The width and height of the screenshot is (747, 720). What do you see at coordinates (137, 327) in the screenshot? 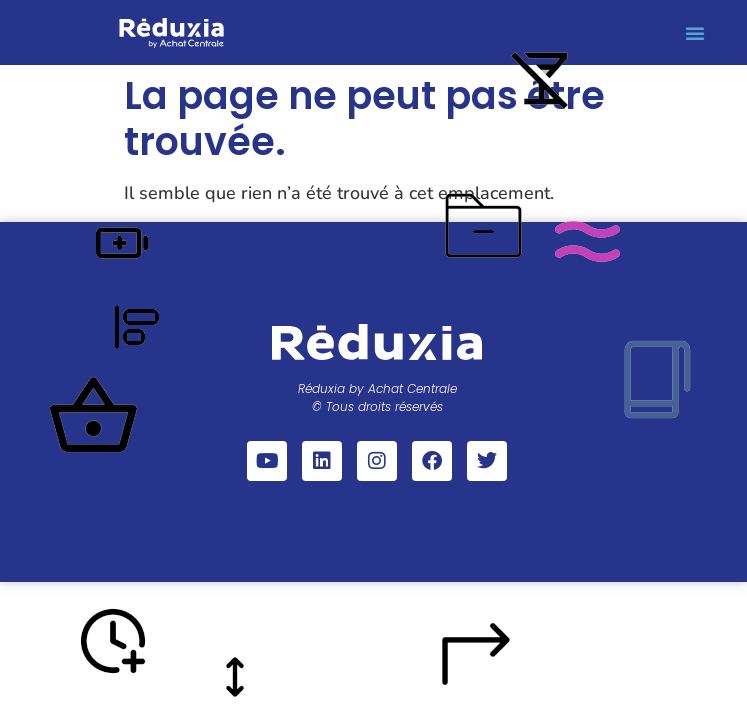
I see `align items to the start vertically` at bounding box center [137, 327].